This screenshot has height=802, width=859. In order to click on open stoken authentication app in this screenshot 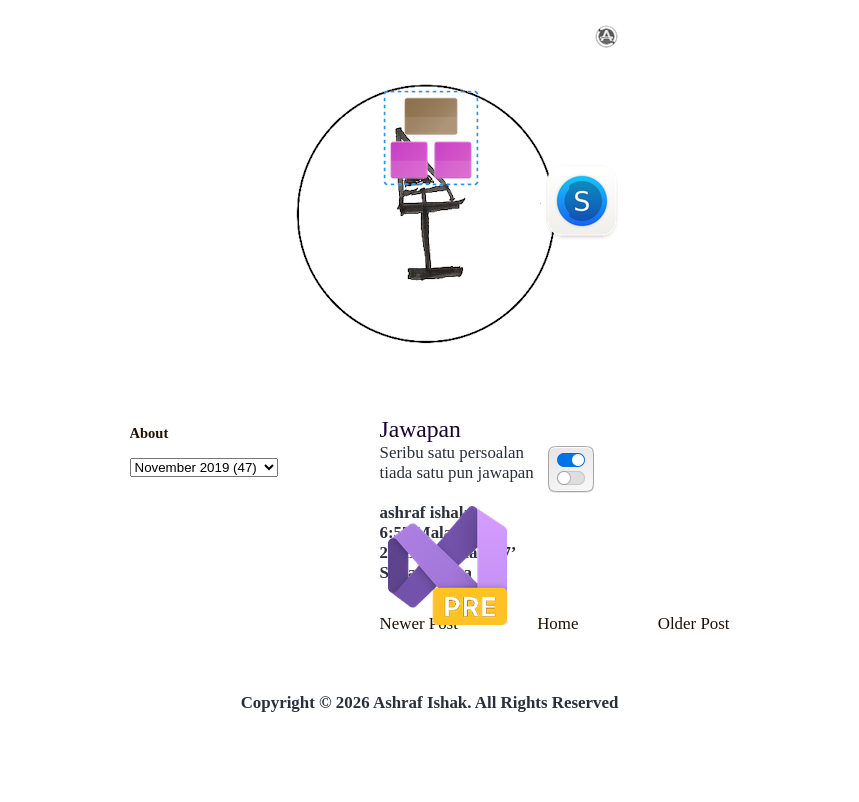, I will do `click(582, 201)`.